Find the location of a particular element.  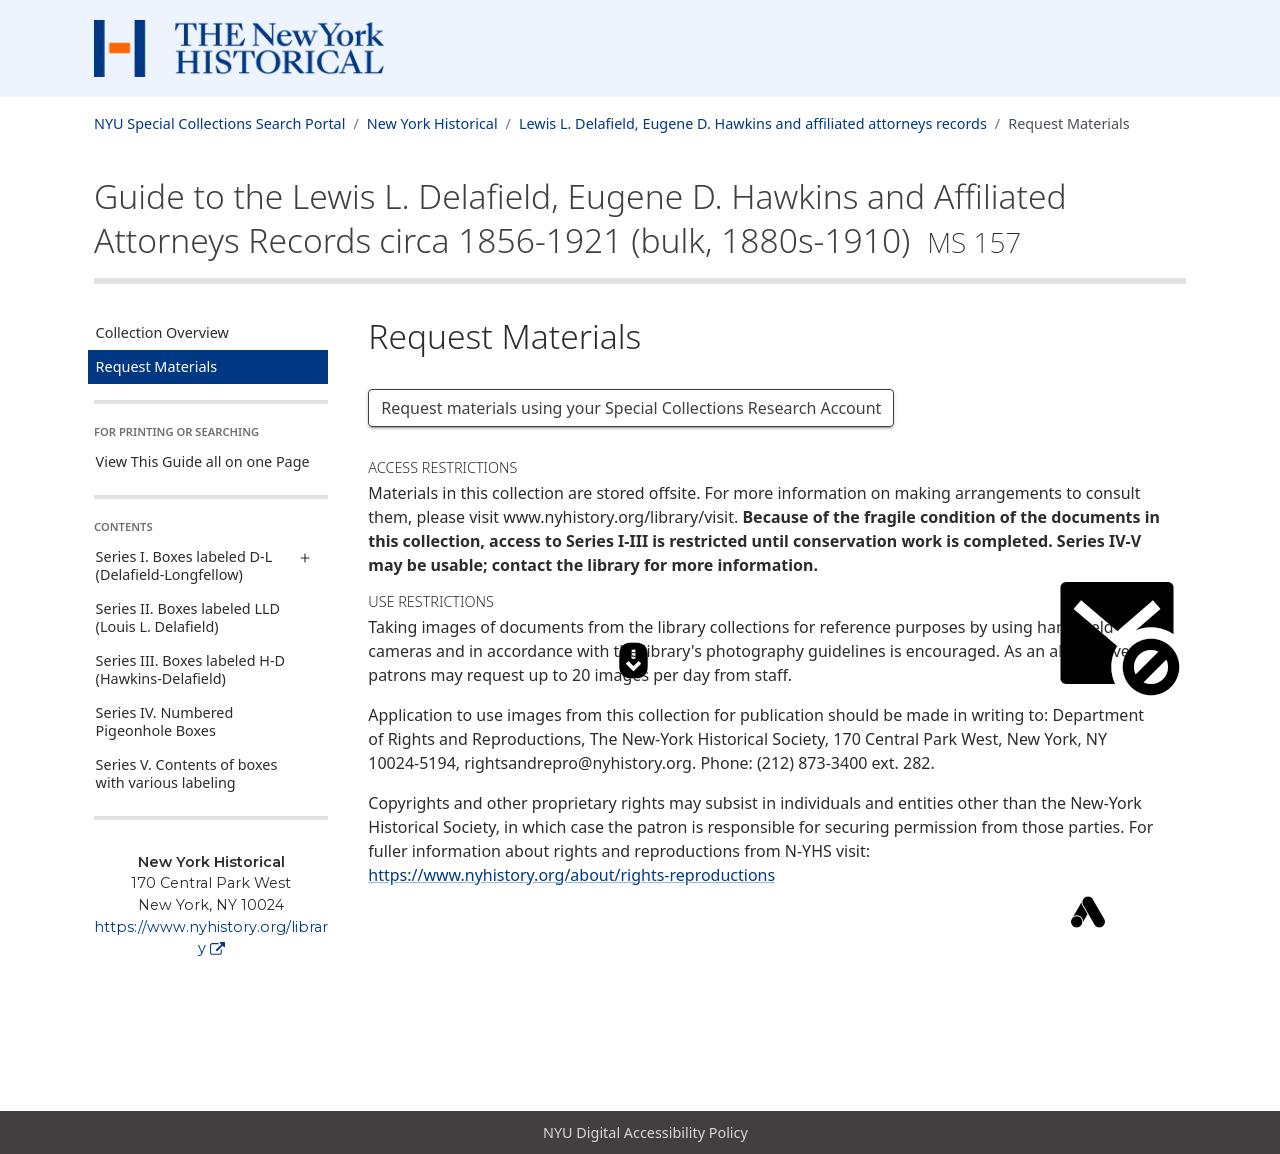

blocked or spam email indicator is located at coordinates (1117, 633).